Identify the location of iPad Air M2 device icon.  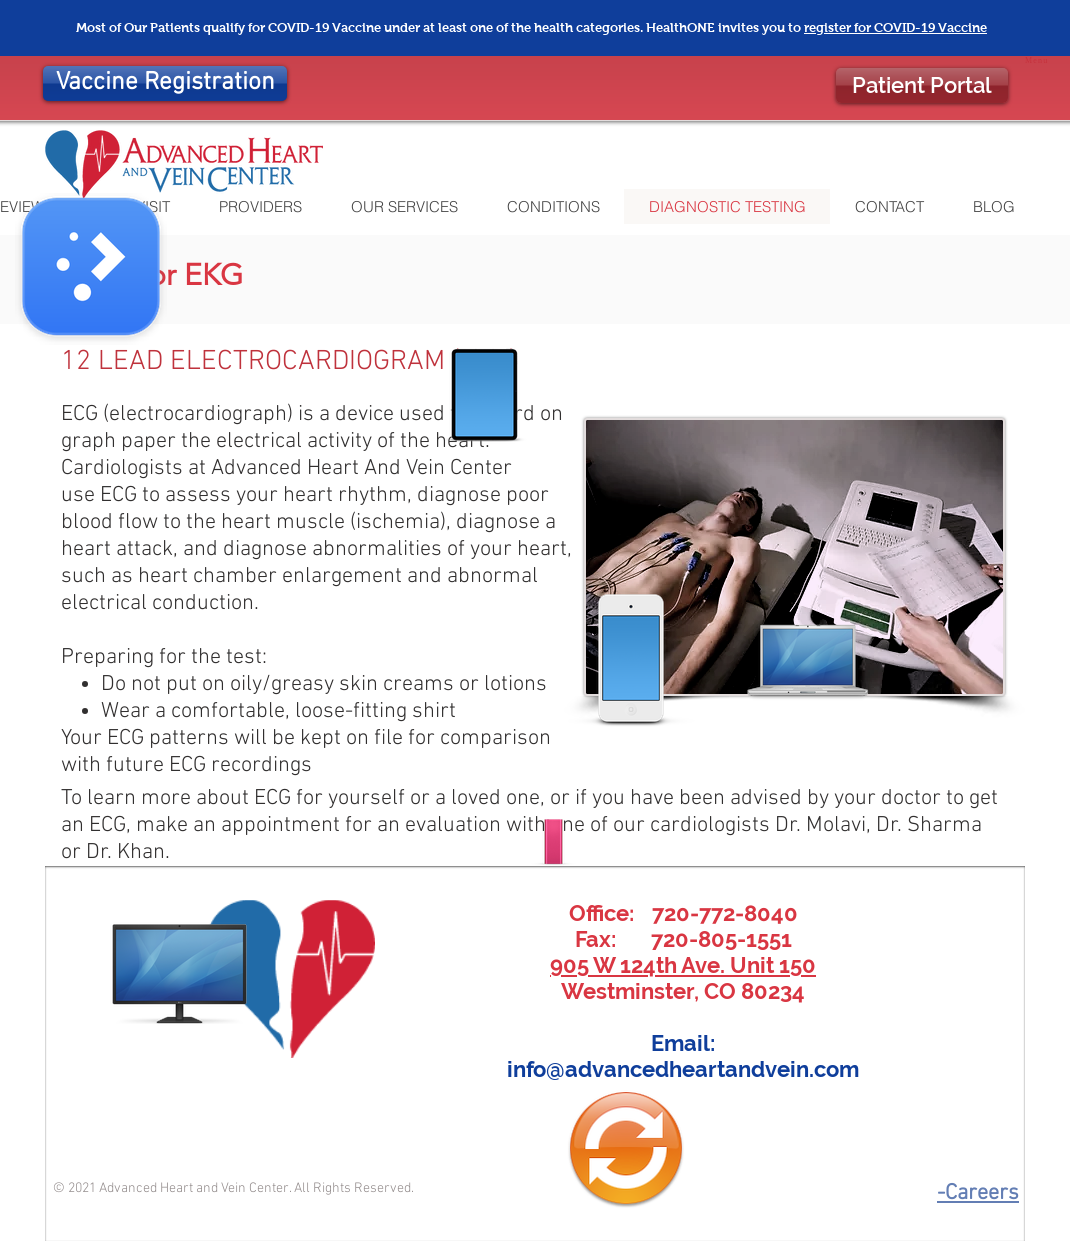
(484, 395).